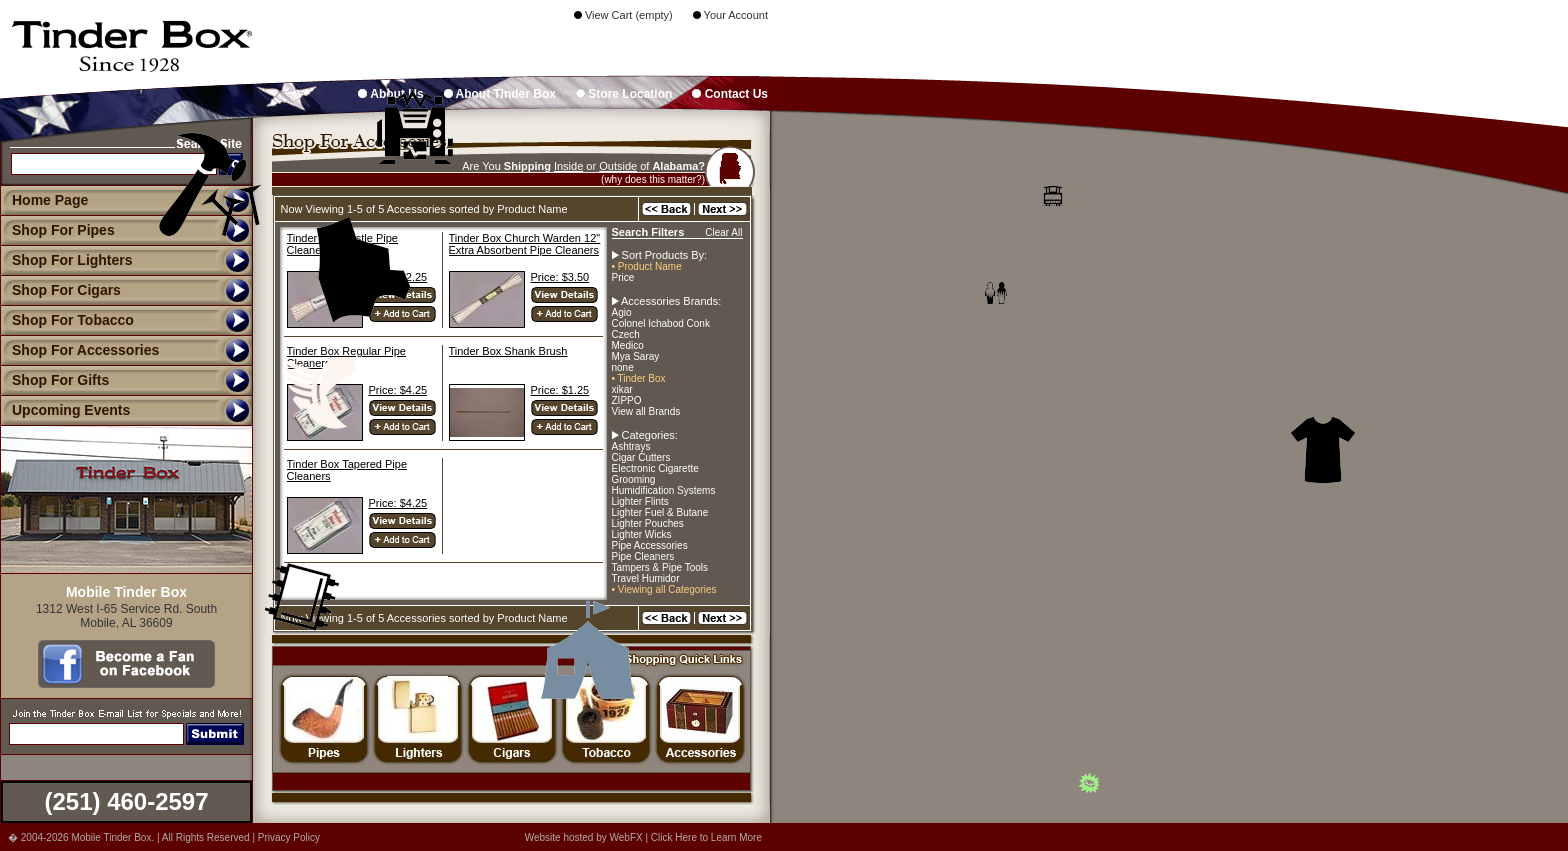  I want to click on swap character or avatar body, so click(996, 293).